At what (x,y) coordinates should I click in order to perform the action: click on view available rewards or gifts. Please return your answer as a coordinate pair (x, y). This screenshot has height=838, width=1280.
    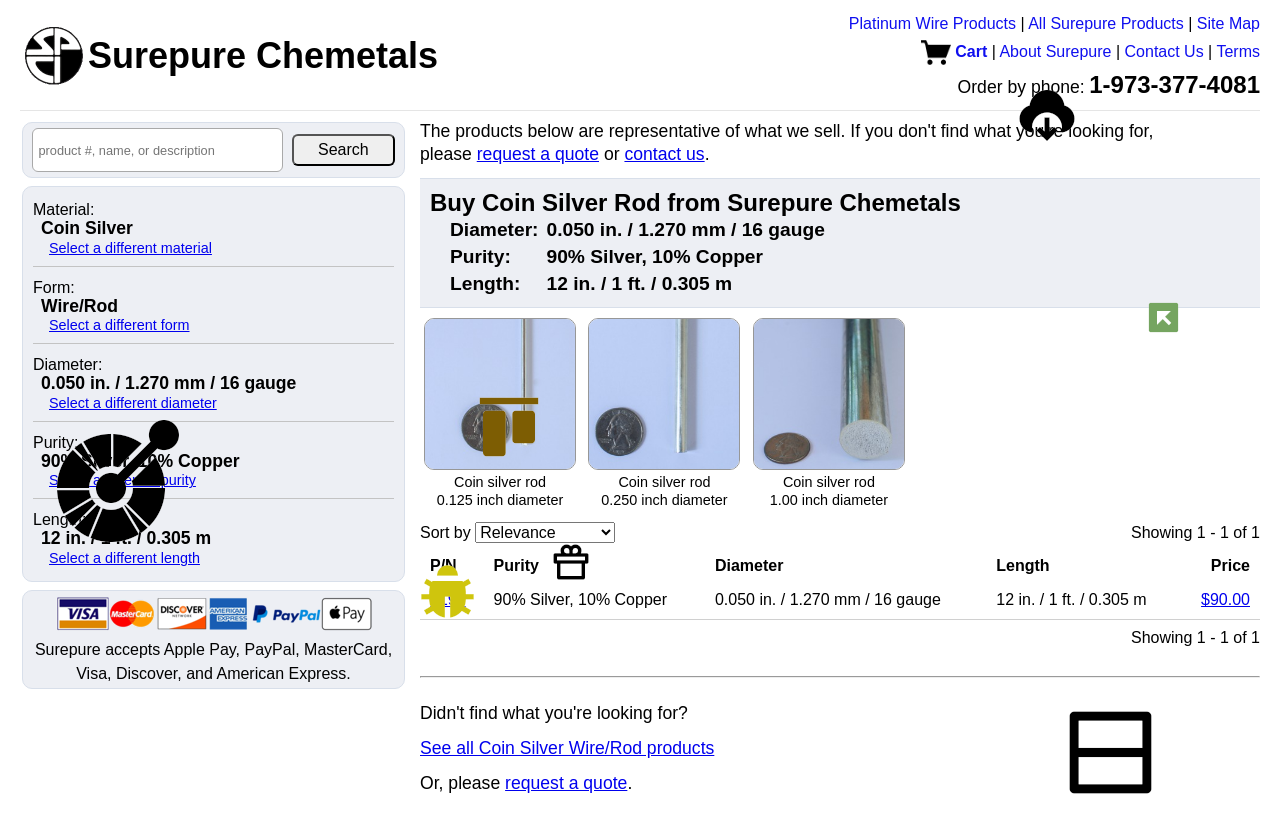
    Looking at the image, I should click on (571, 562).